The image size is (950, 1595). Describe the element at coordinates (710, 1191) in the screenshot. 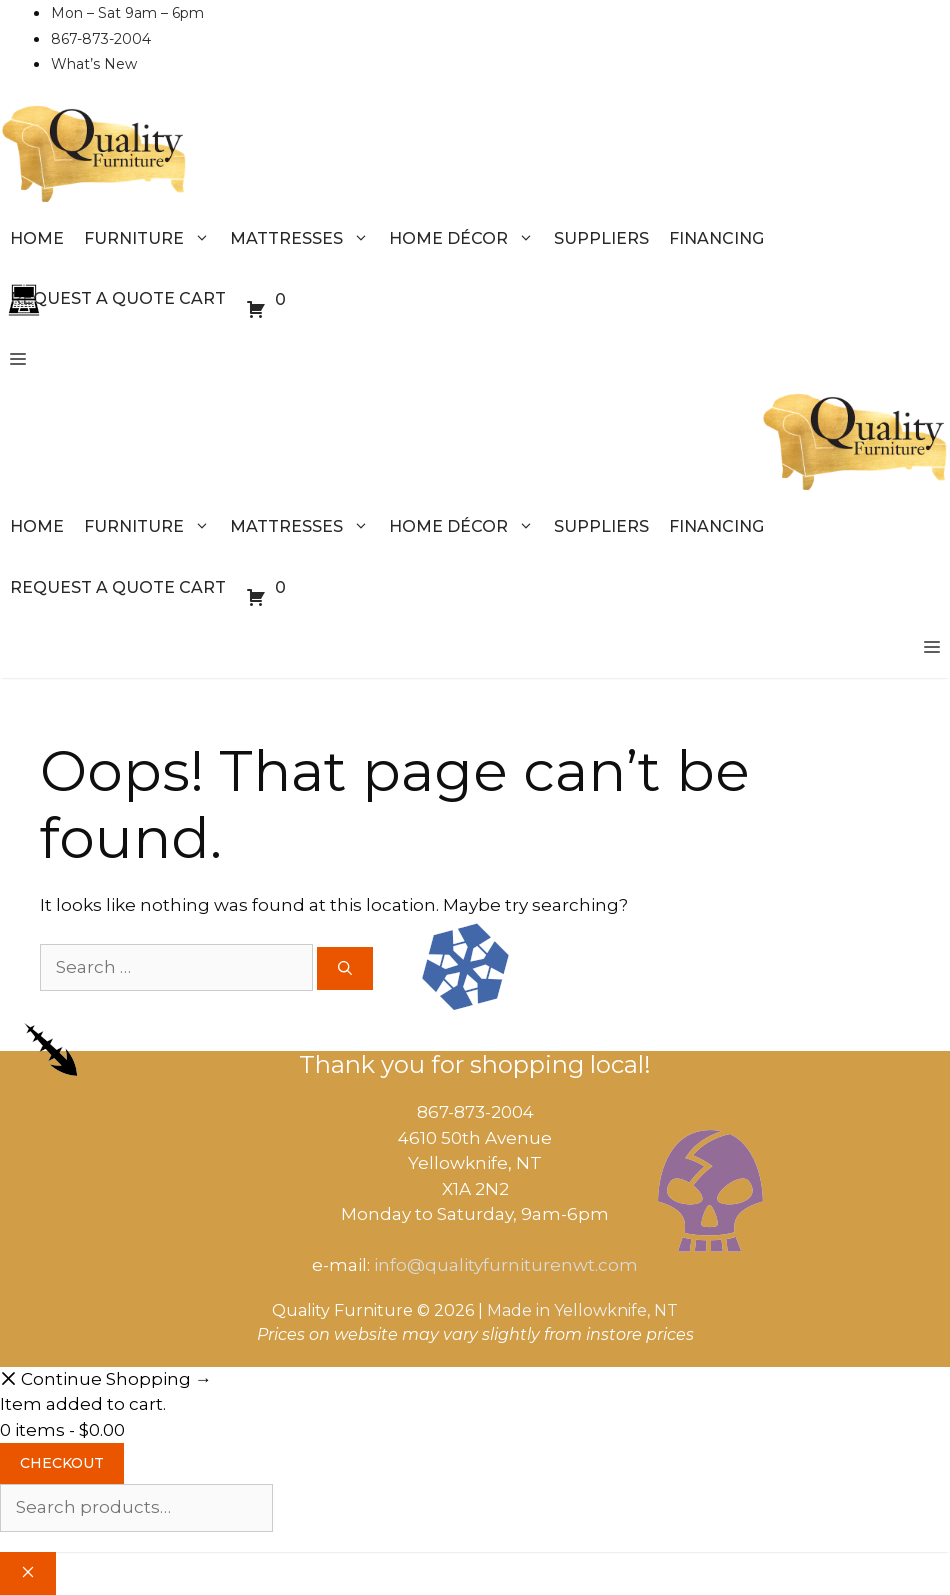

I see `harry potter themed game mode or content` at that location.